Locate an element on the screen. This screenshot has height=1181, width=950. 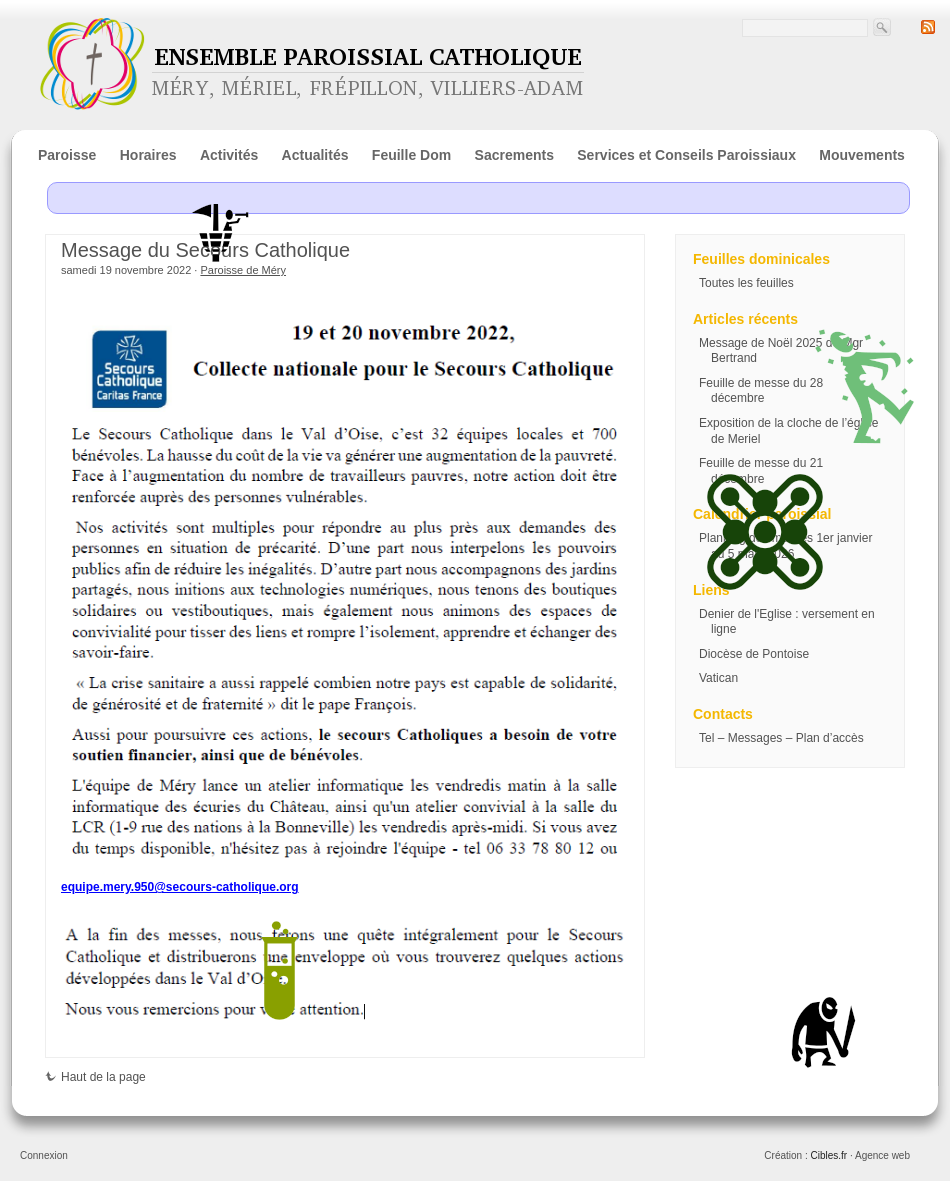
a network or connected nodes icon is located at coordinates (765, 532).